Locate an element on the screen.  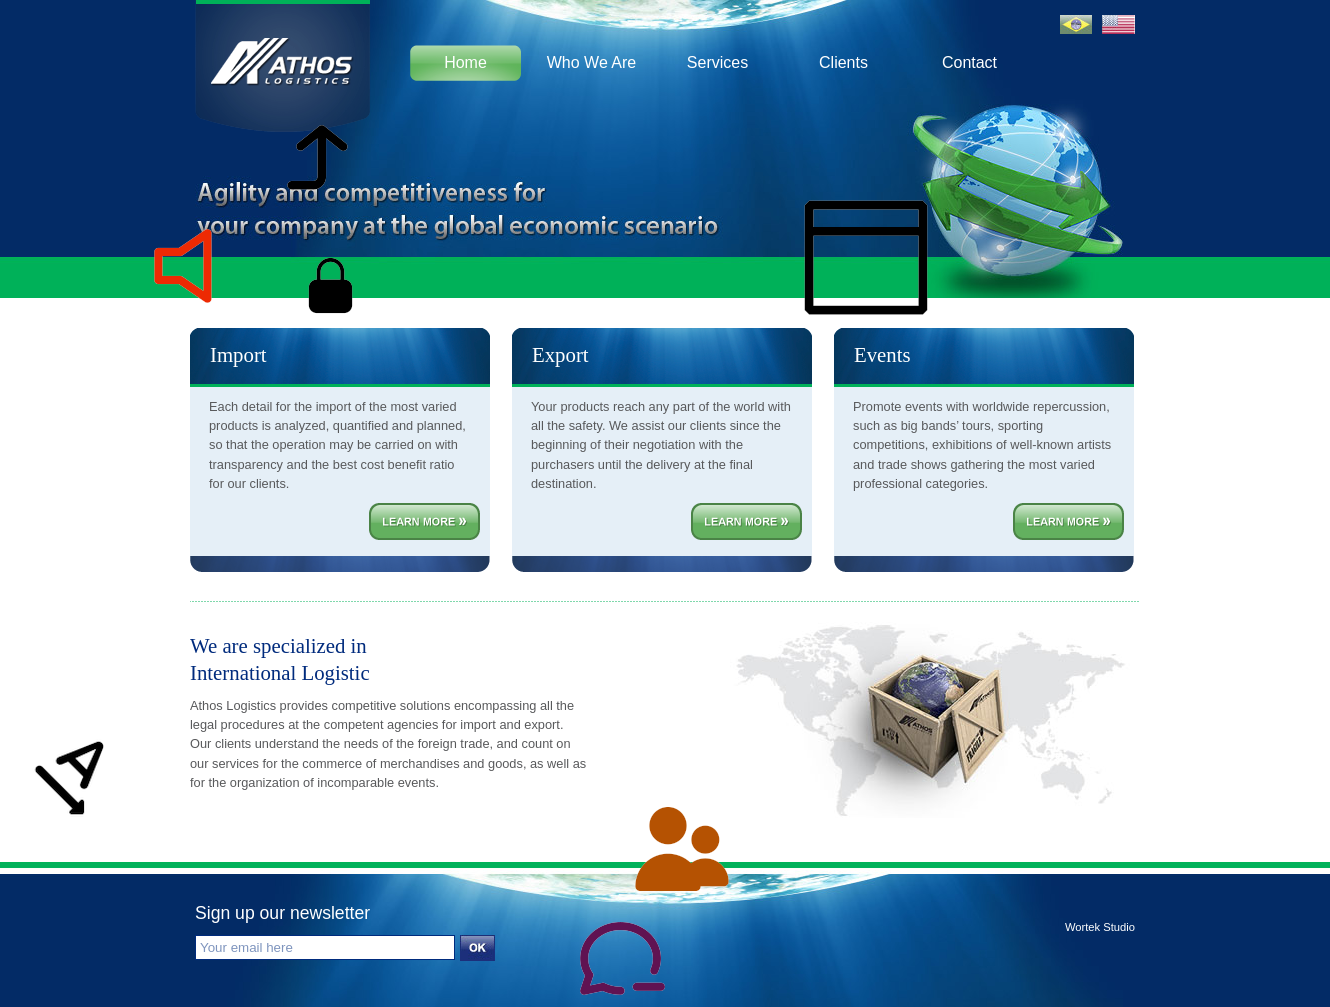
indicates a locked or secured item is located at coordinates (330, 285).